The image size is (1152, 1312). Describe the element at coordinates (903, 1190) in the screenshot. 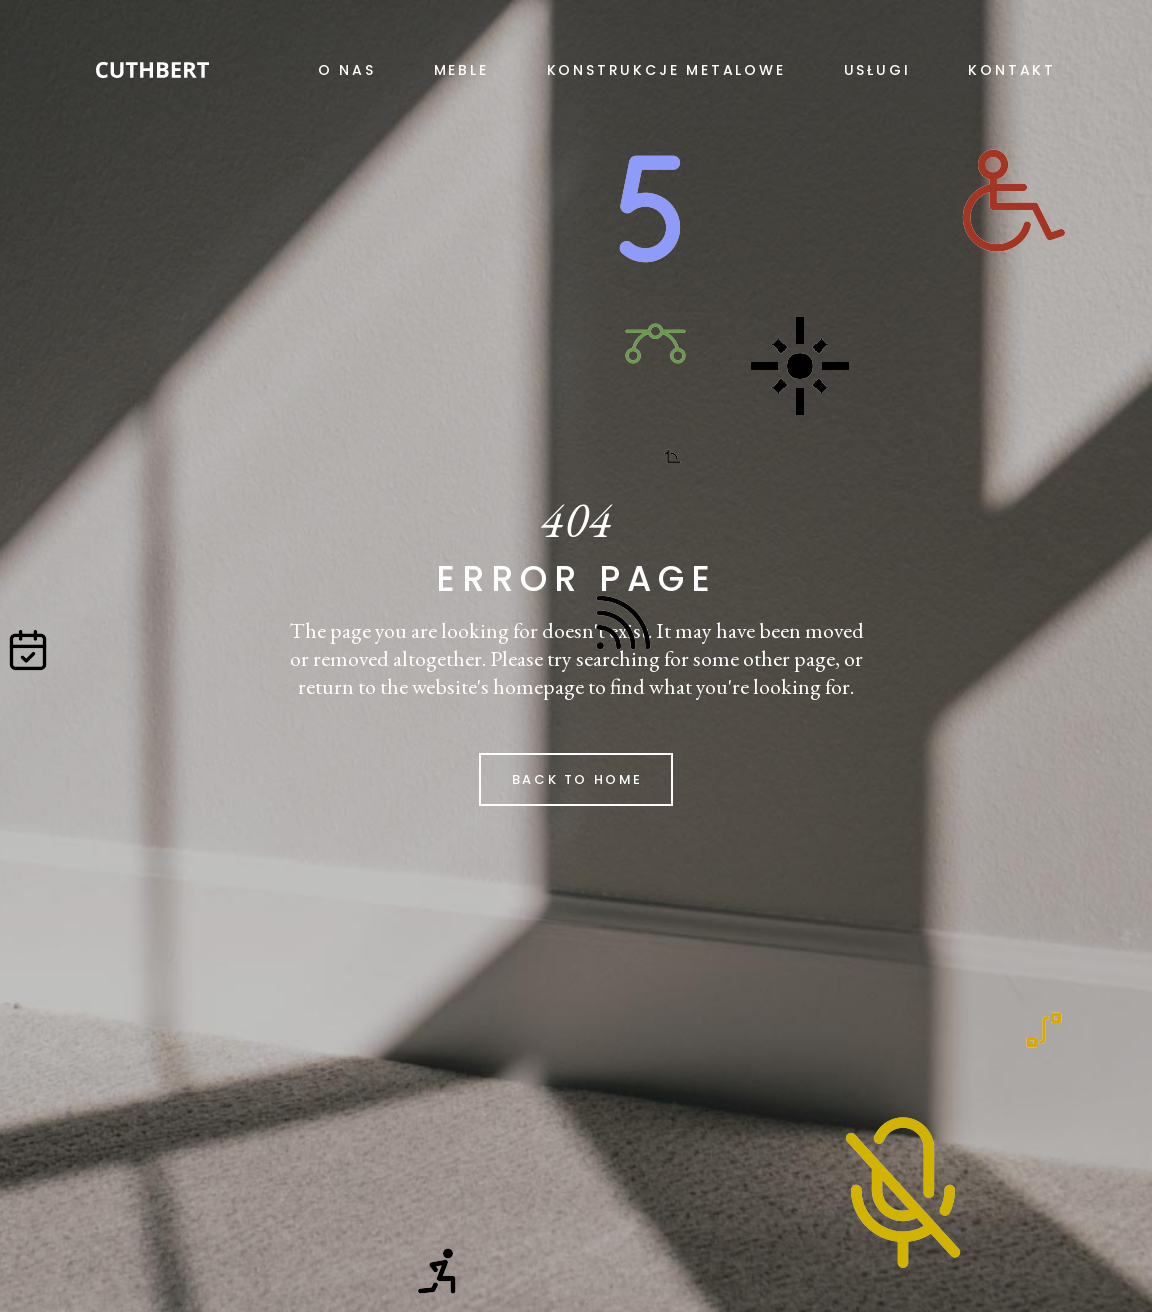

I see `mute your microphone` at that location.